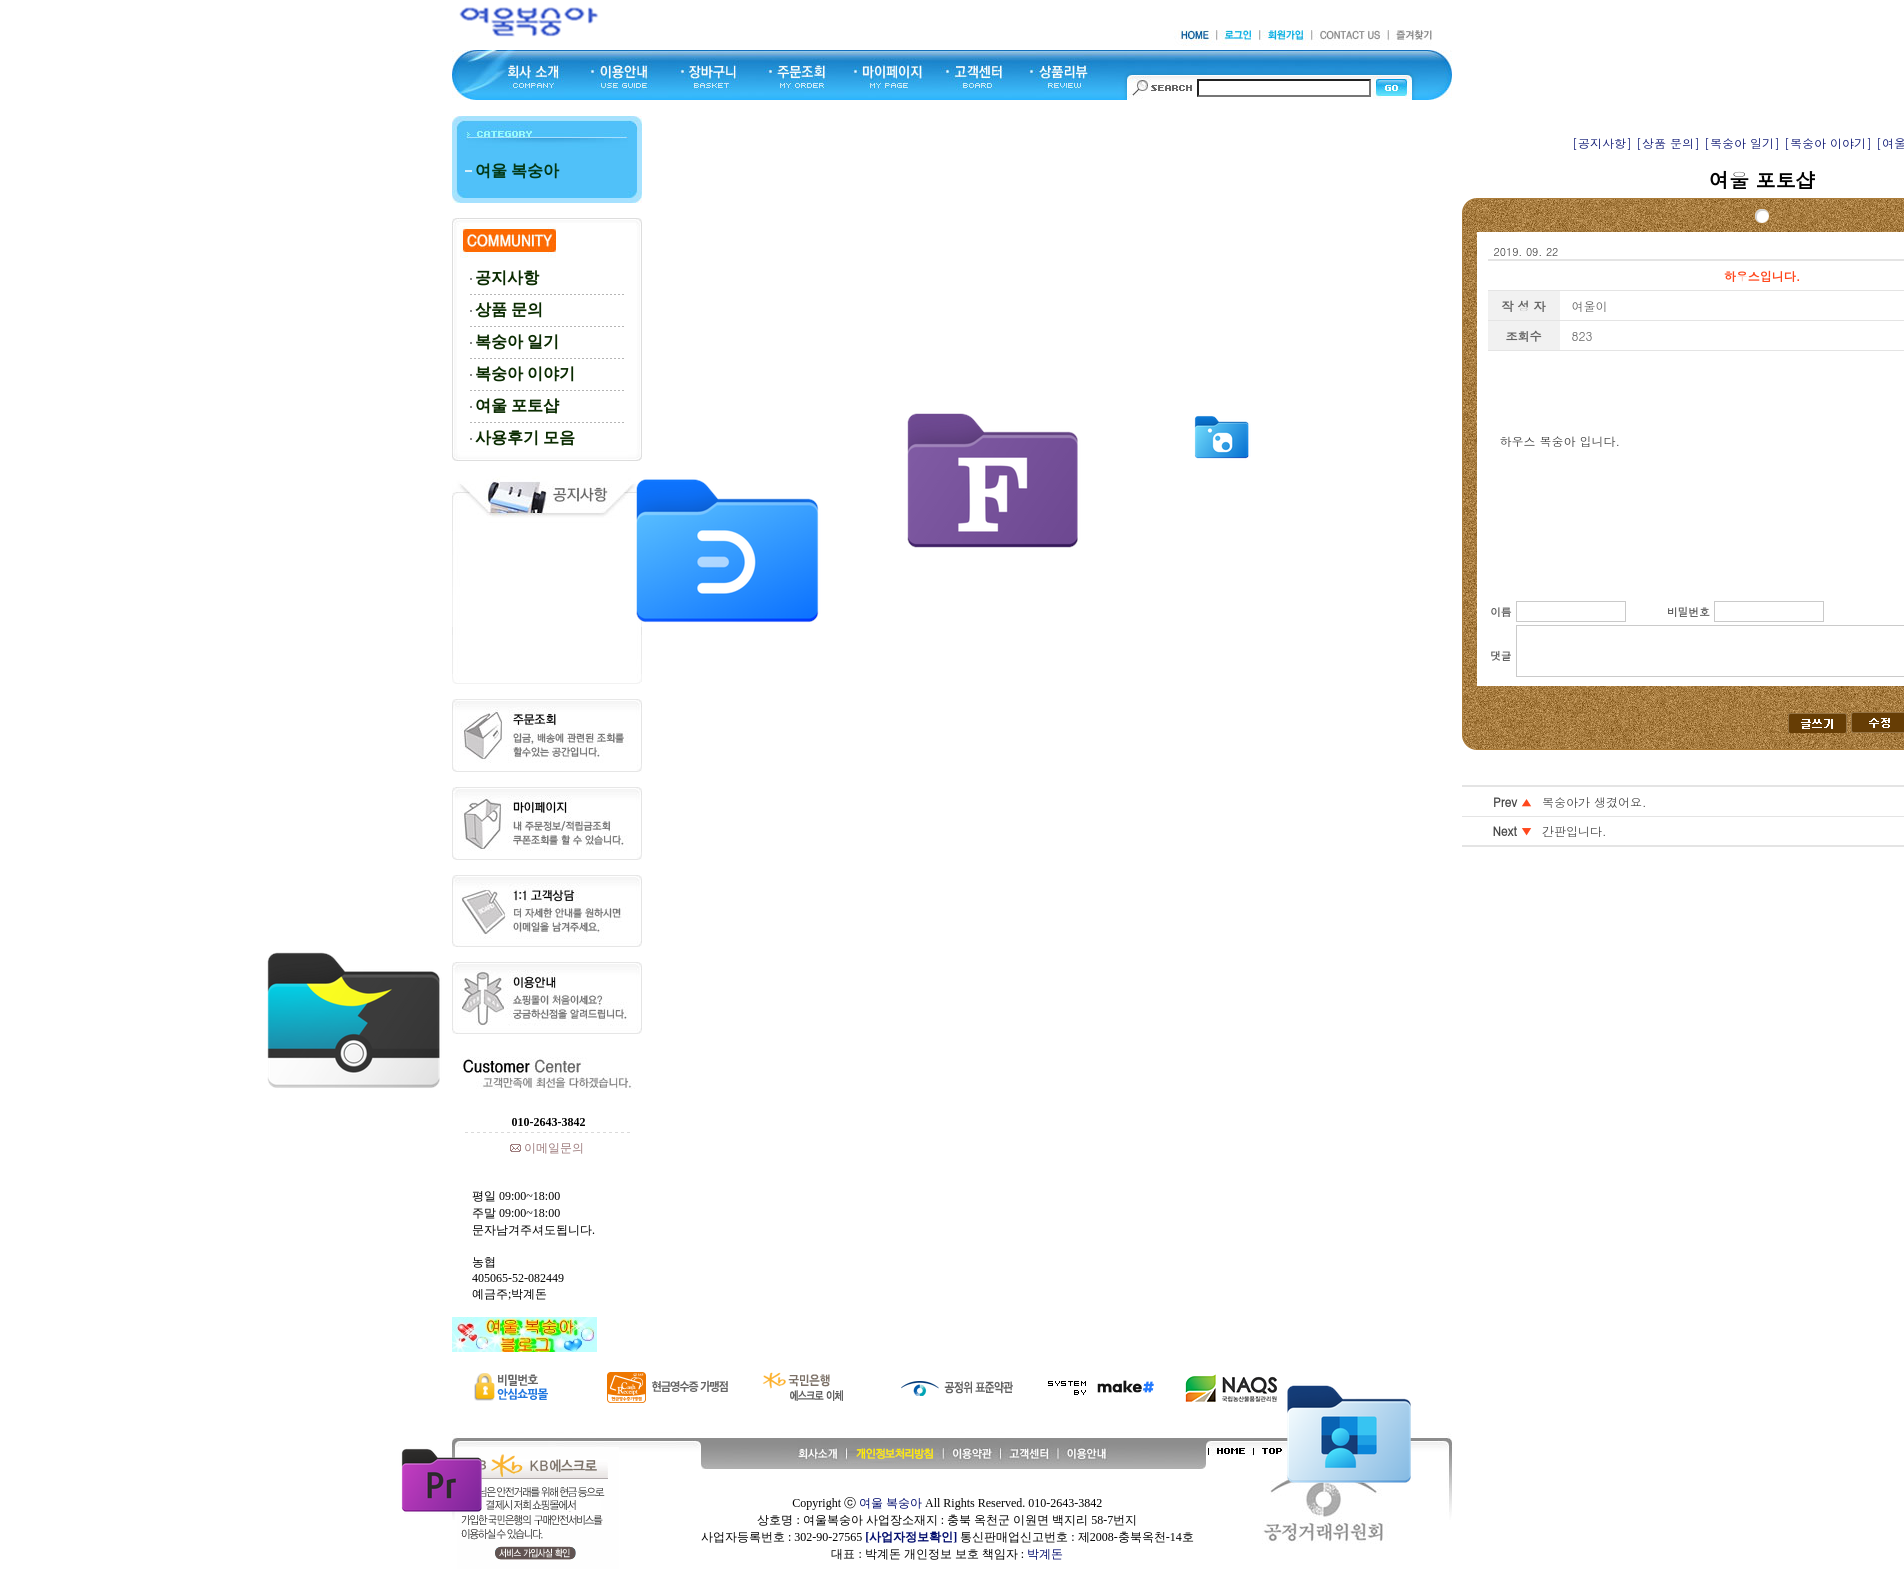  I want to click on folder containing NuGet packages, so click(1221, 438).